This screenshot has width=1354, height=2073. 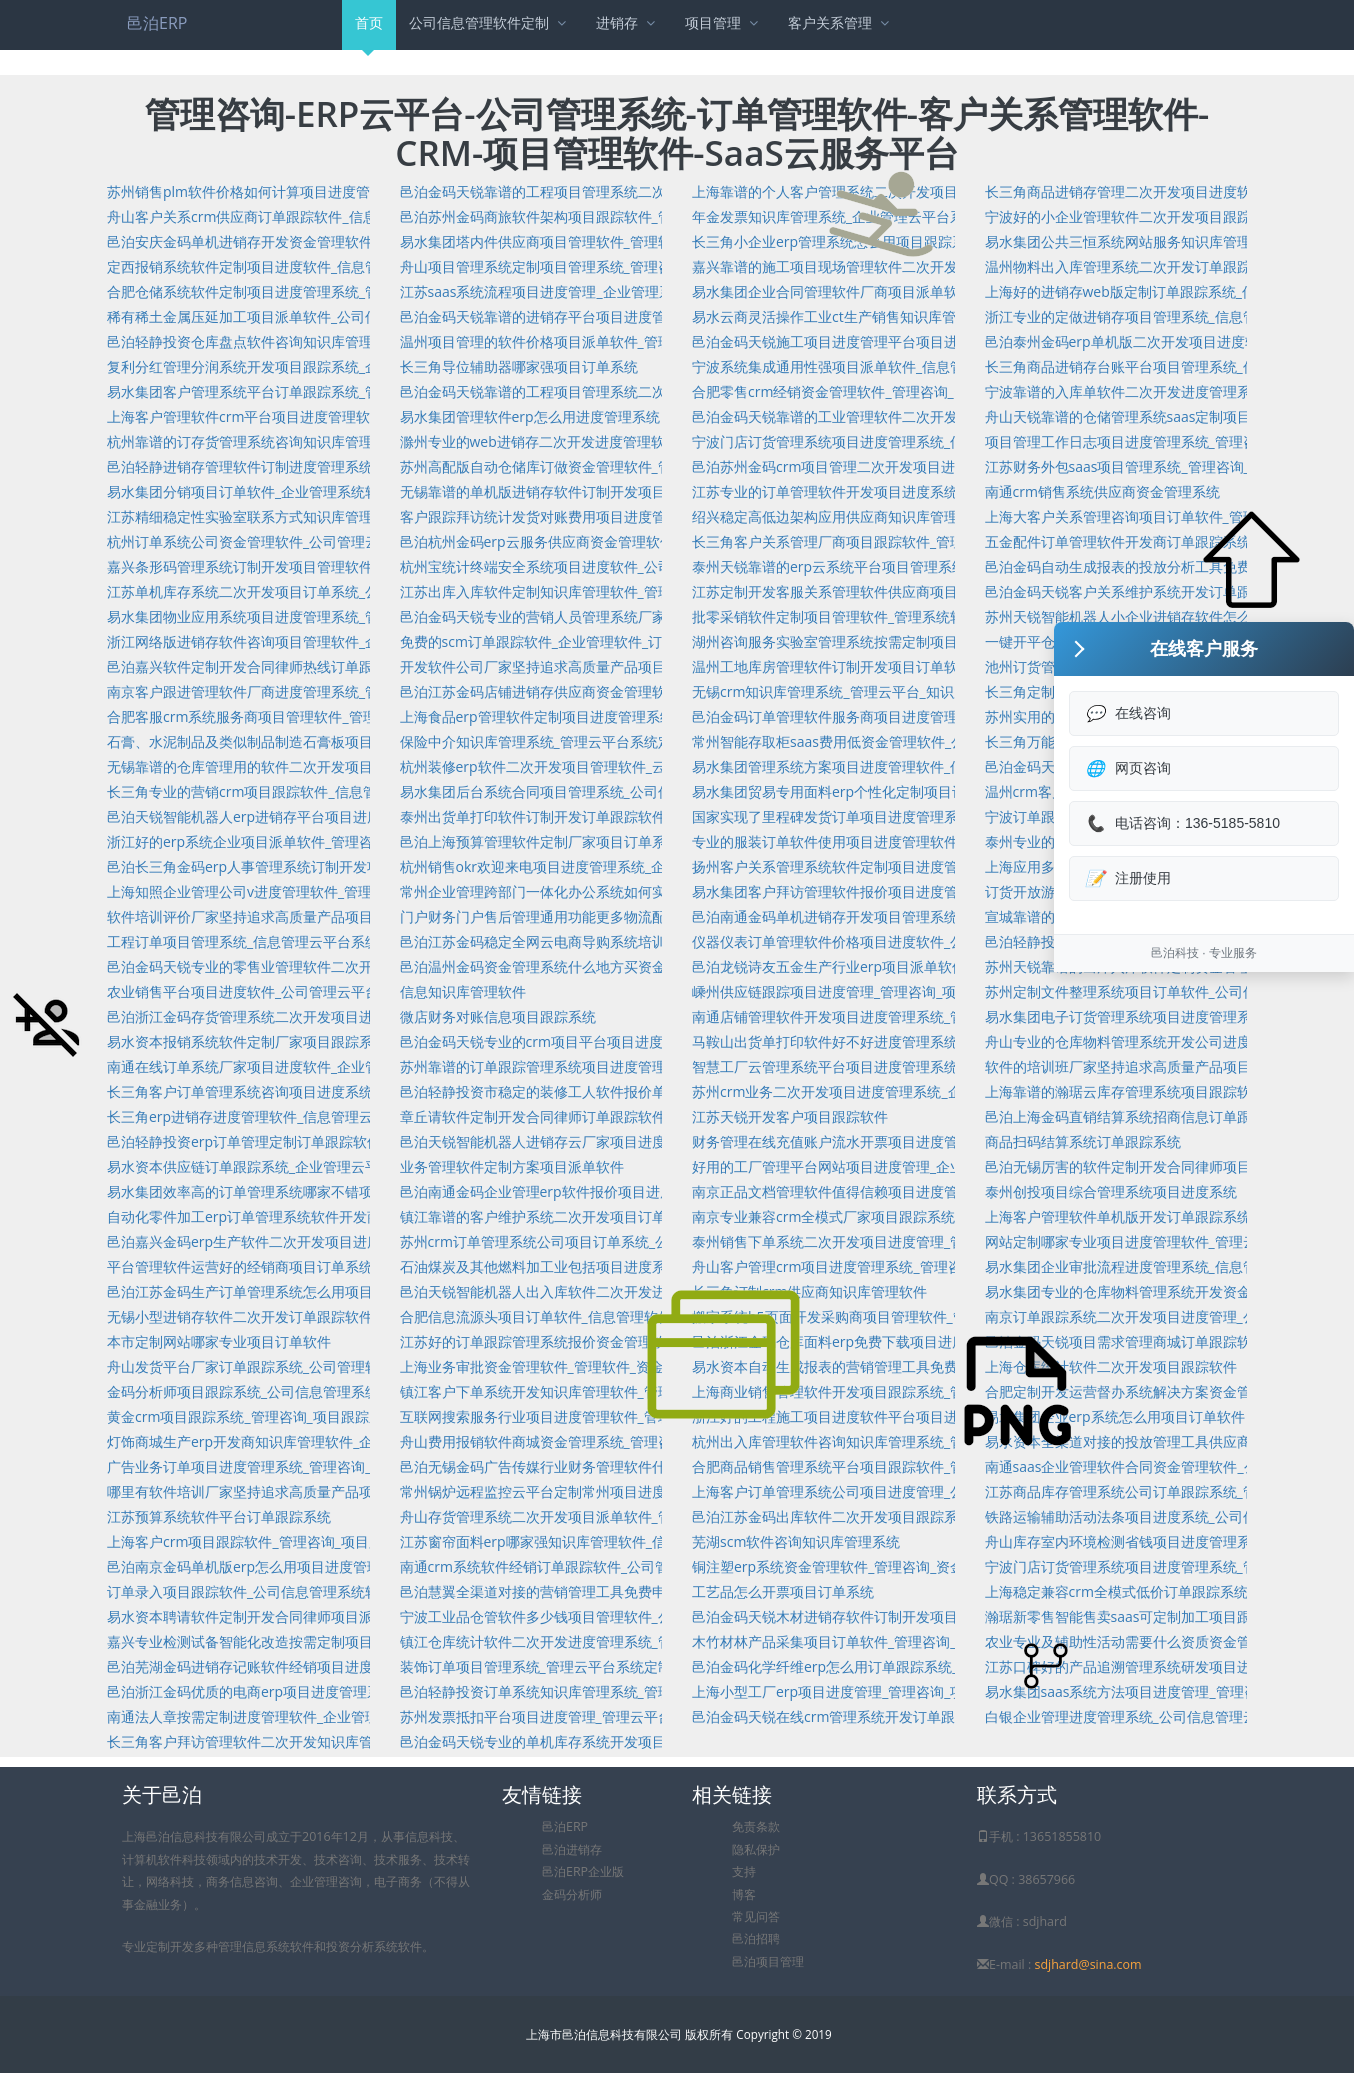 What do you see at coordinates (1043, 1666) in the screenshot?
I see `view repository branches` at bounding box center [1043, 1666].